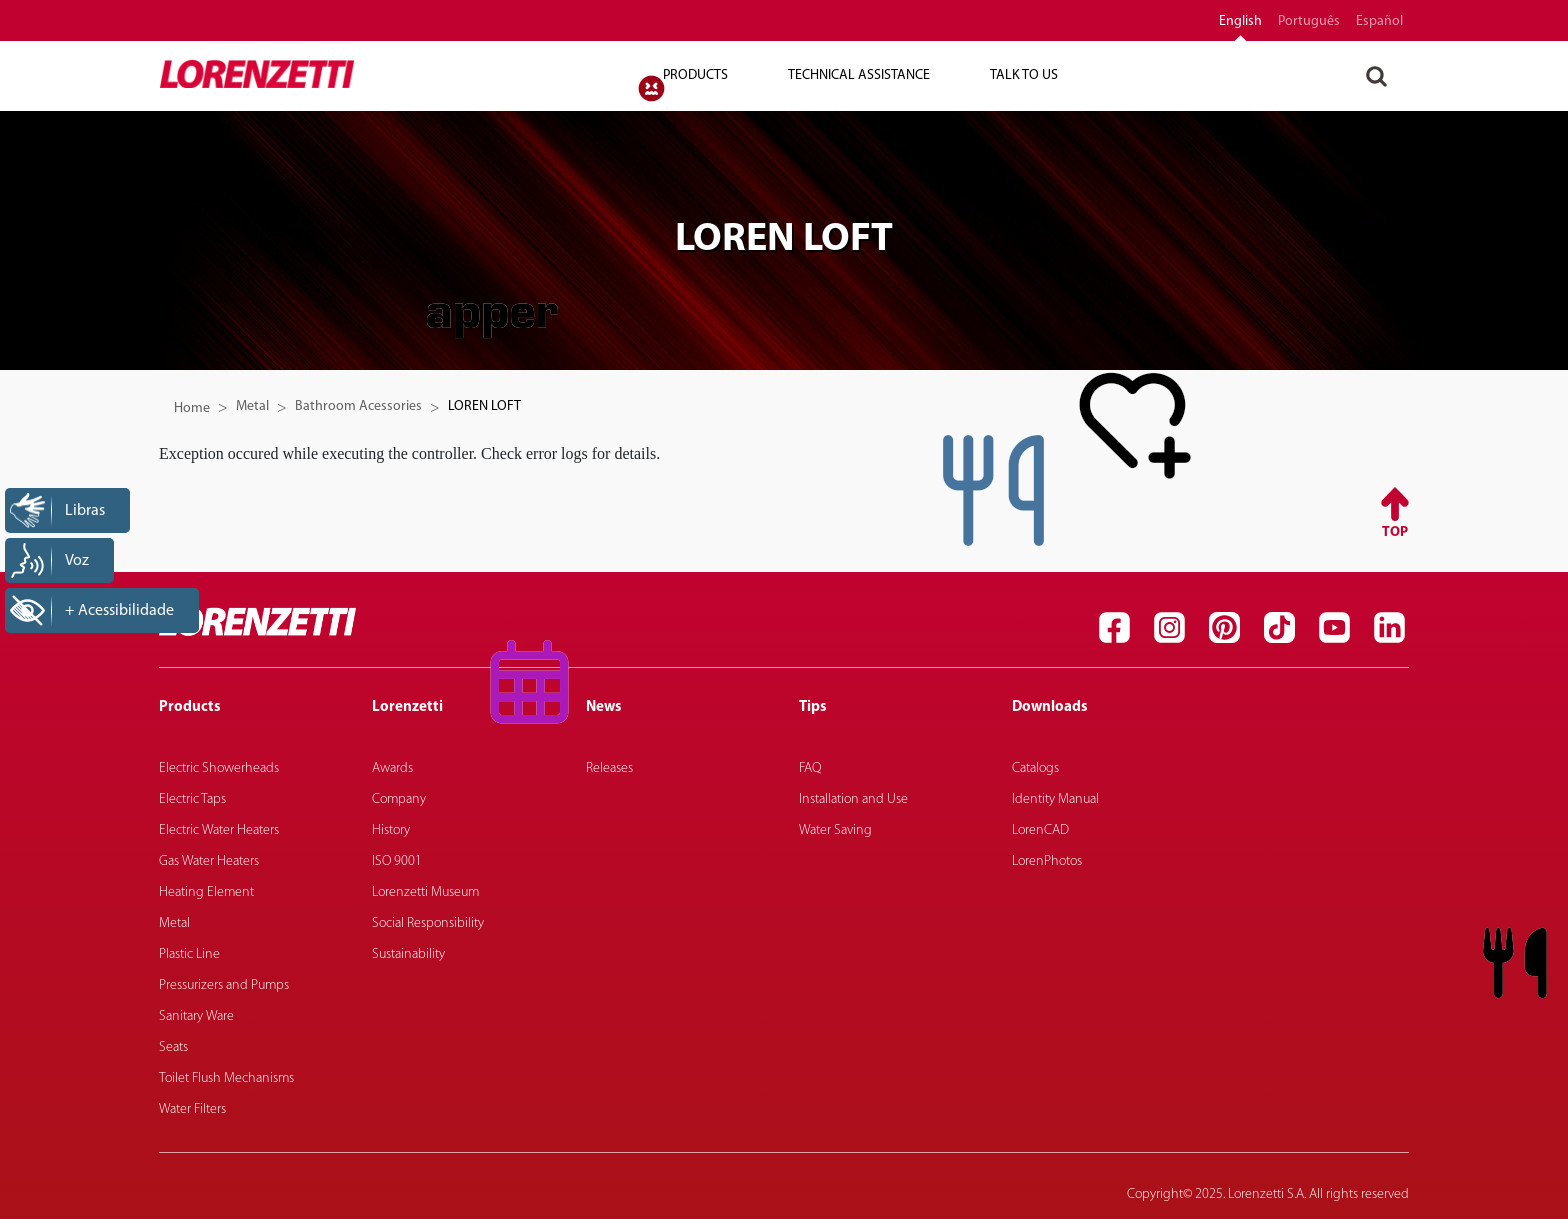 Image resolution: width=1568 pixels, height=1219 pixels. I want to click on view calendar or schedule, so click(529, 684).